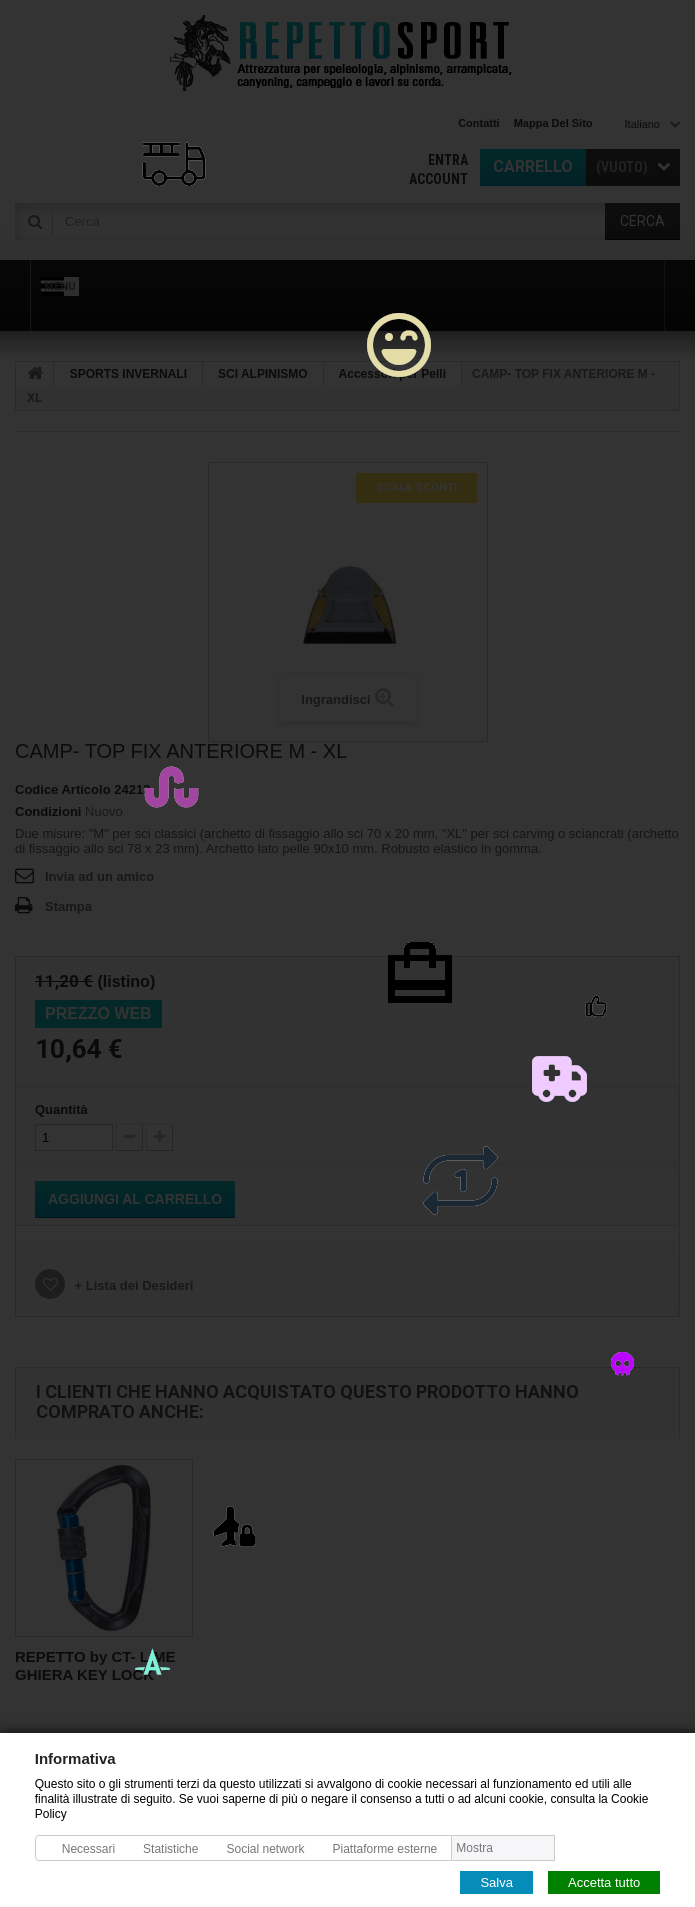 This screenshot has height=1907, width=695. Describe the element at coordinates (622, 1363) in the screenshot. I see `indicates danger or fatal error` at that location.